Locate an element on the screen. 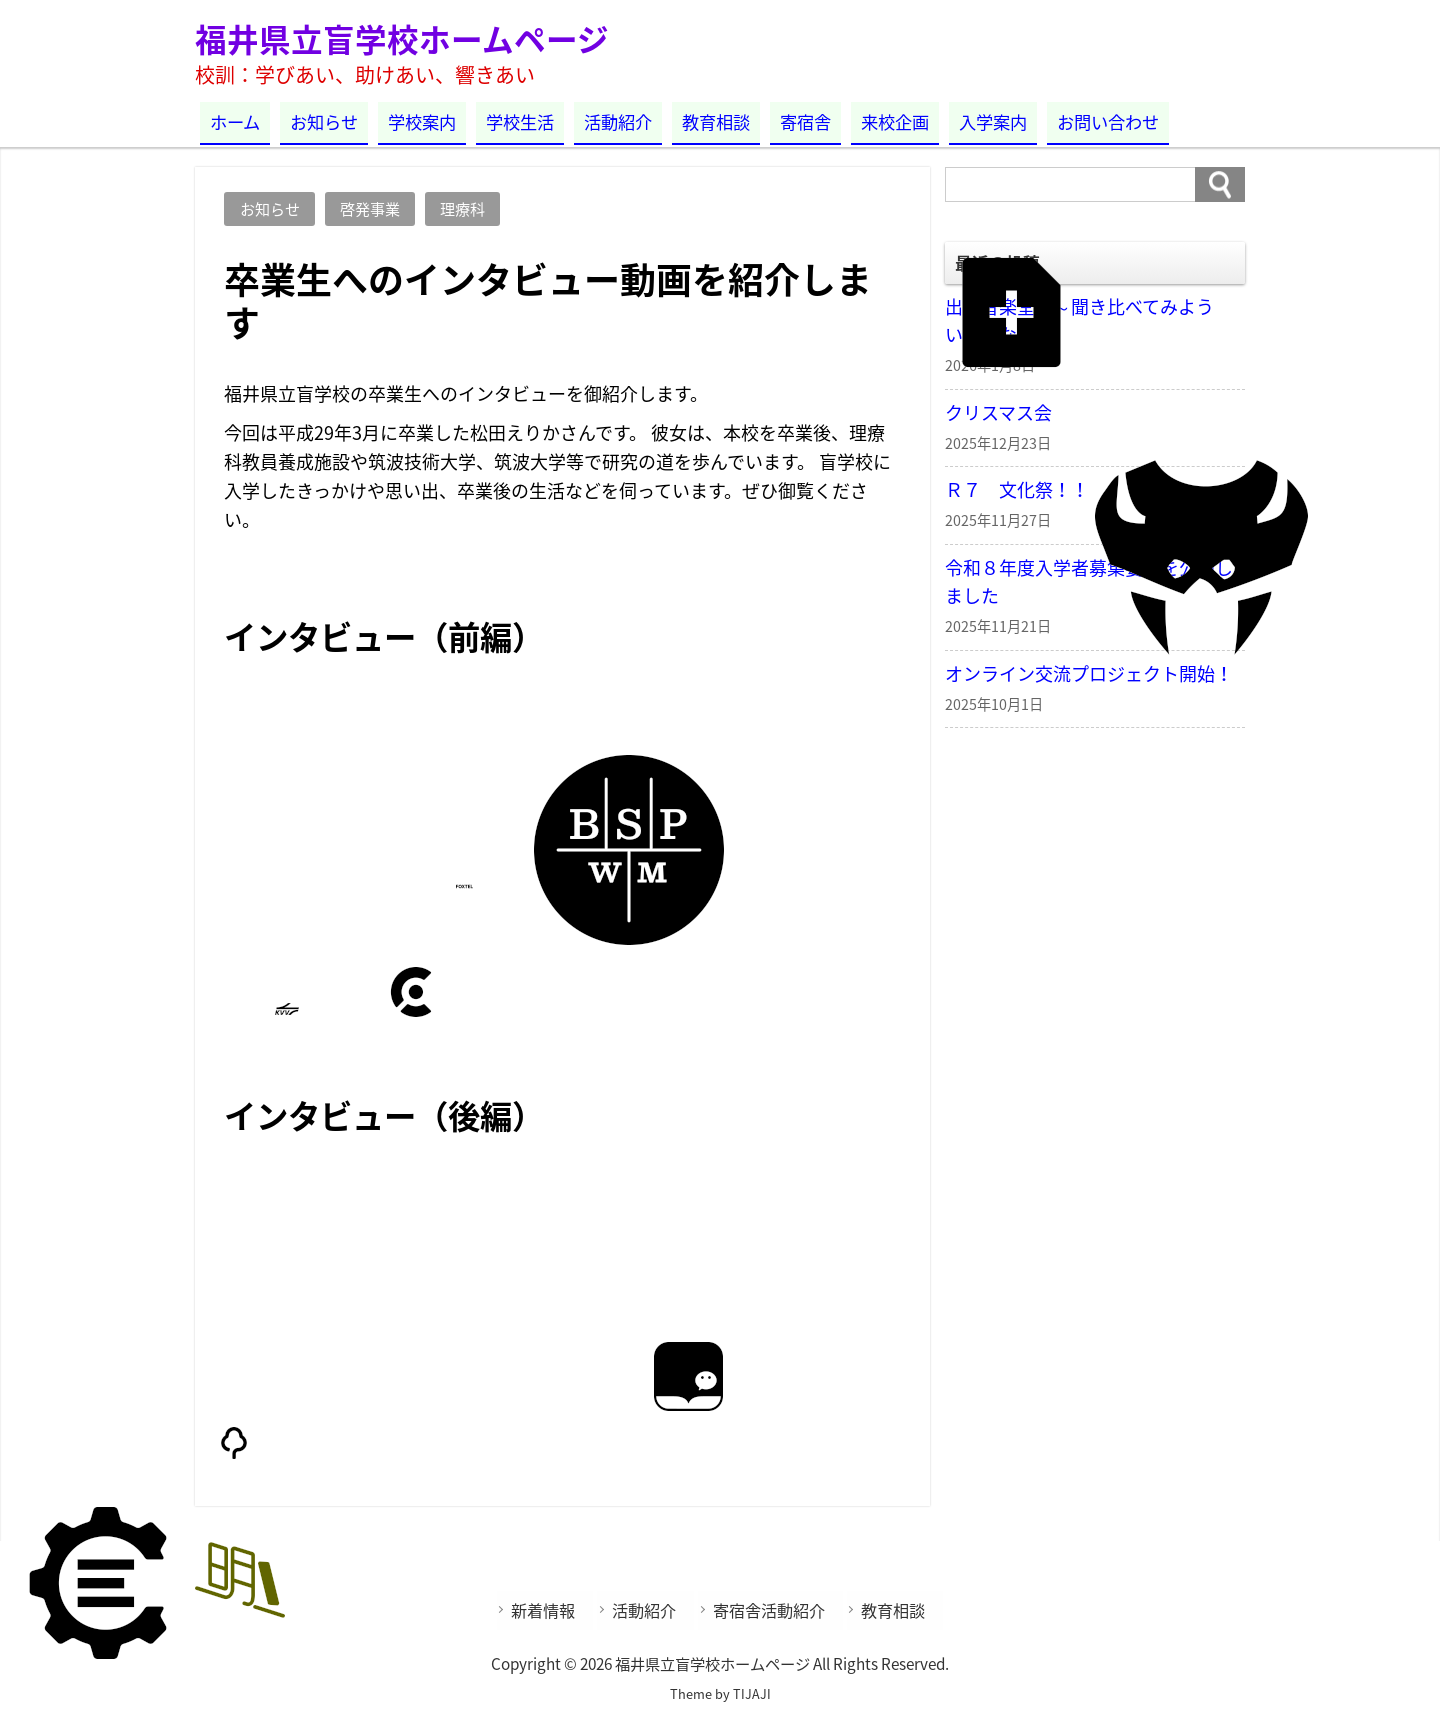 The height and width of the screenshot is (1714, 1440). open the Kenmei manga tracking app is located at coordinates (240, 1580).